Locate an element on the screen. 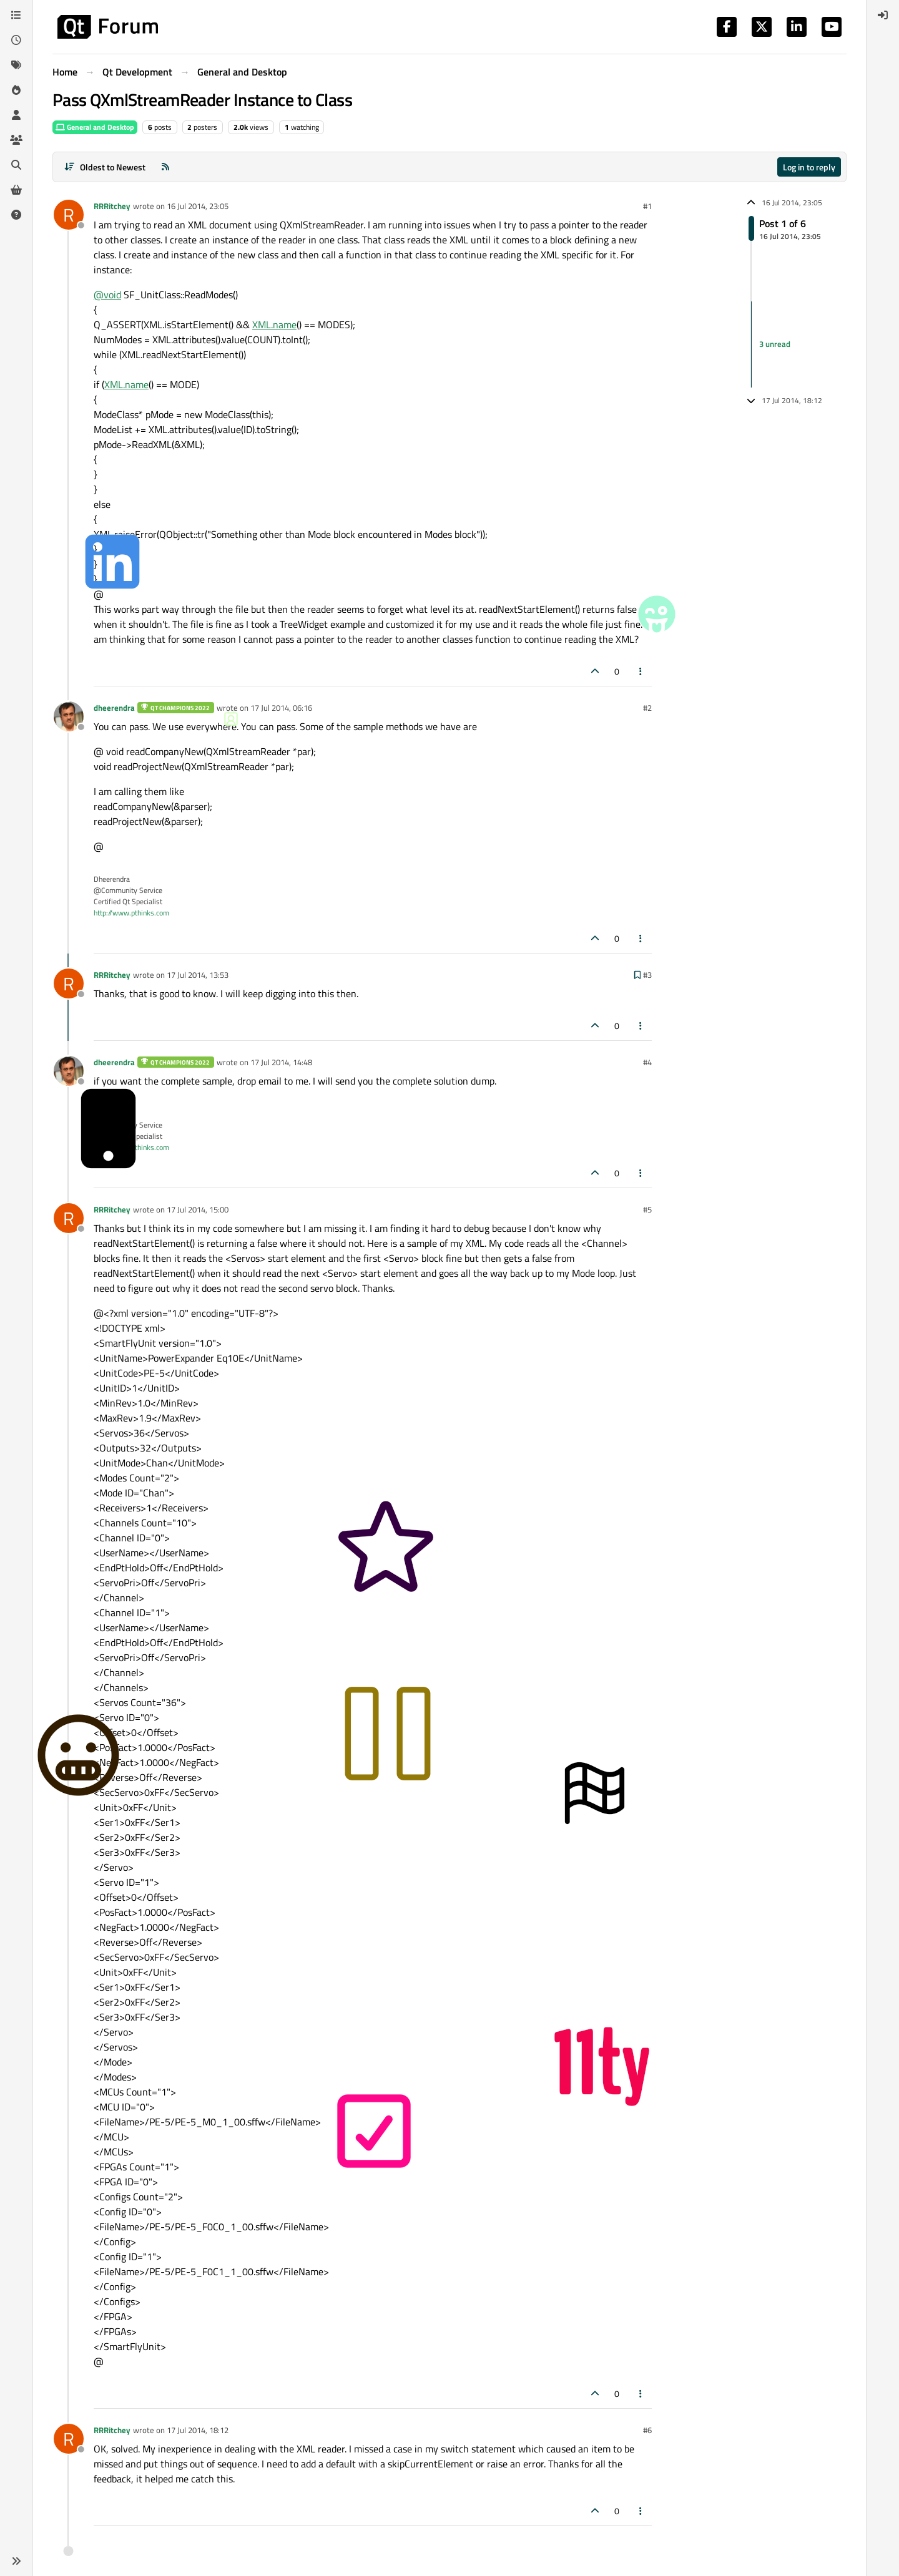  open linkedin profile is located at coordinates (112, 562).